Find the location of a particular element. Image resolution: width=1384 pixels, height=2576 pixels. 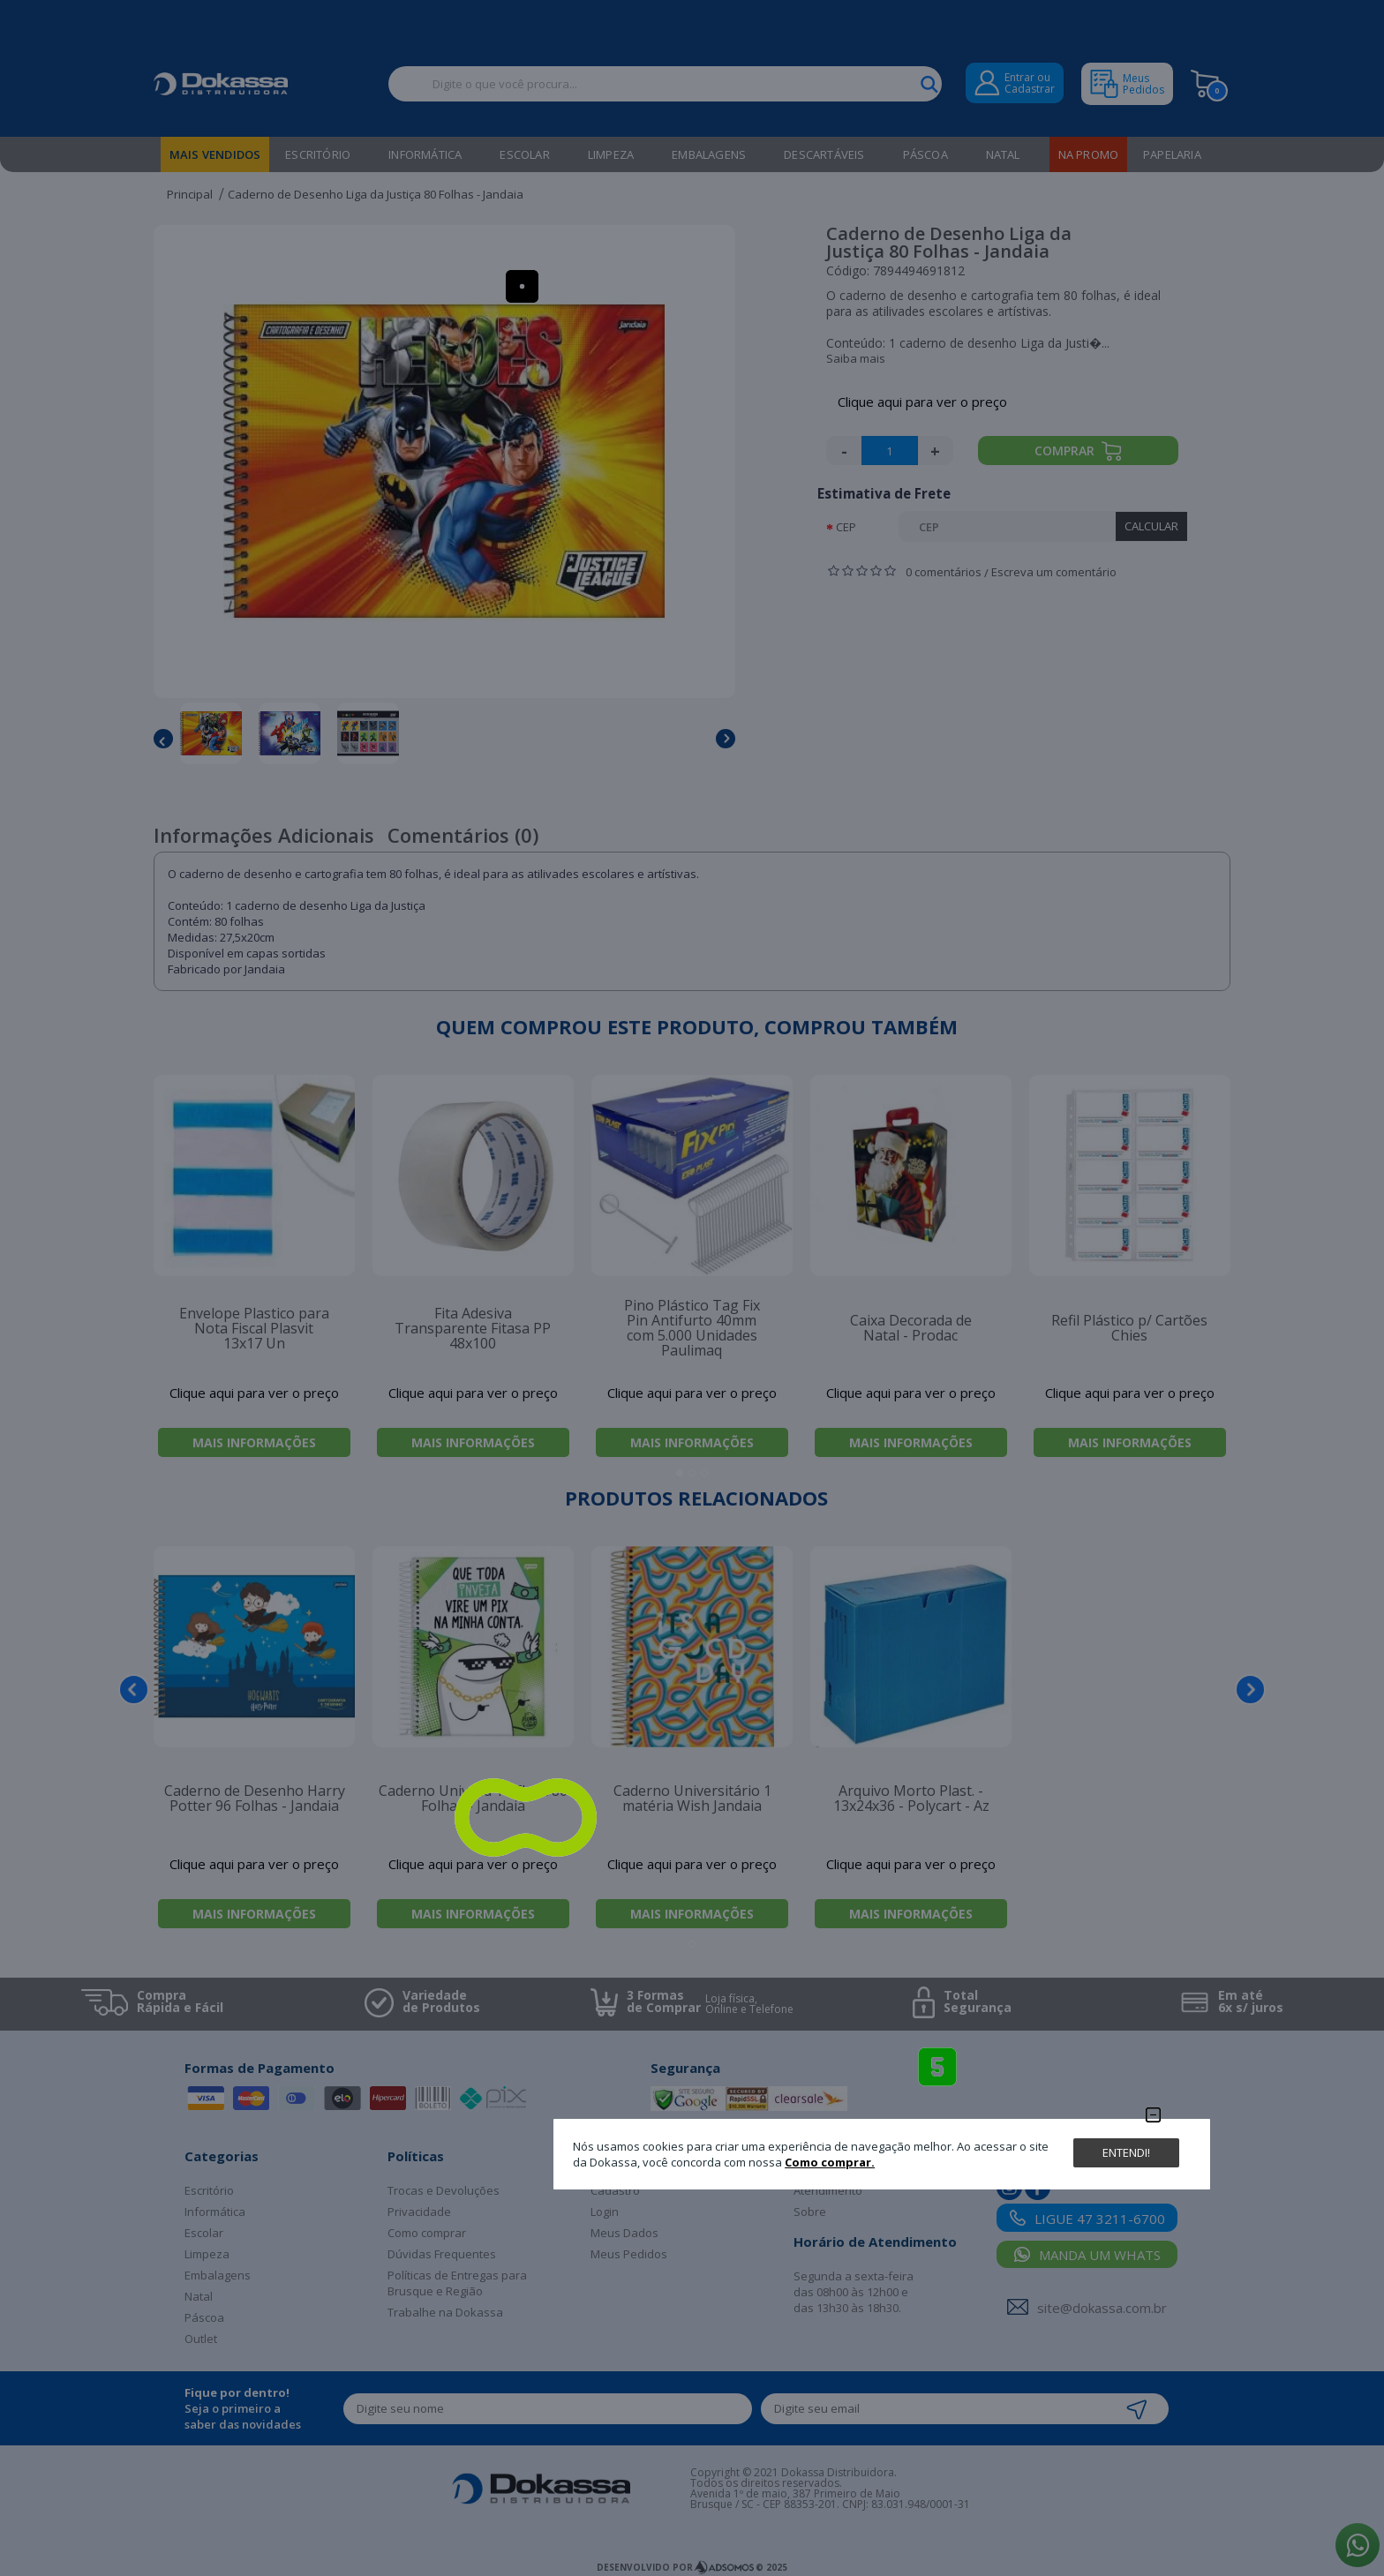

indicates a value of one in a dice or random number game is located at coordinates (522, 286).